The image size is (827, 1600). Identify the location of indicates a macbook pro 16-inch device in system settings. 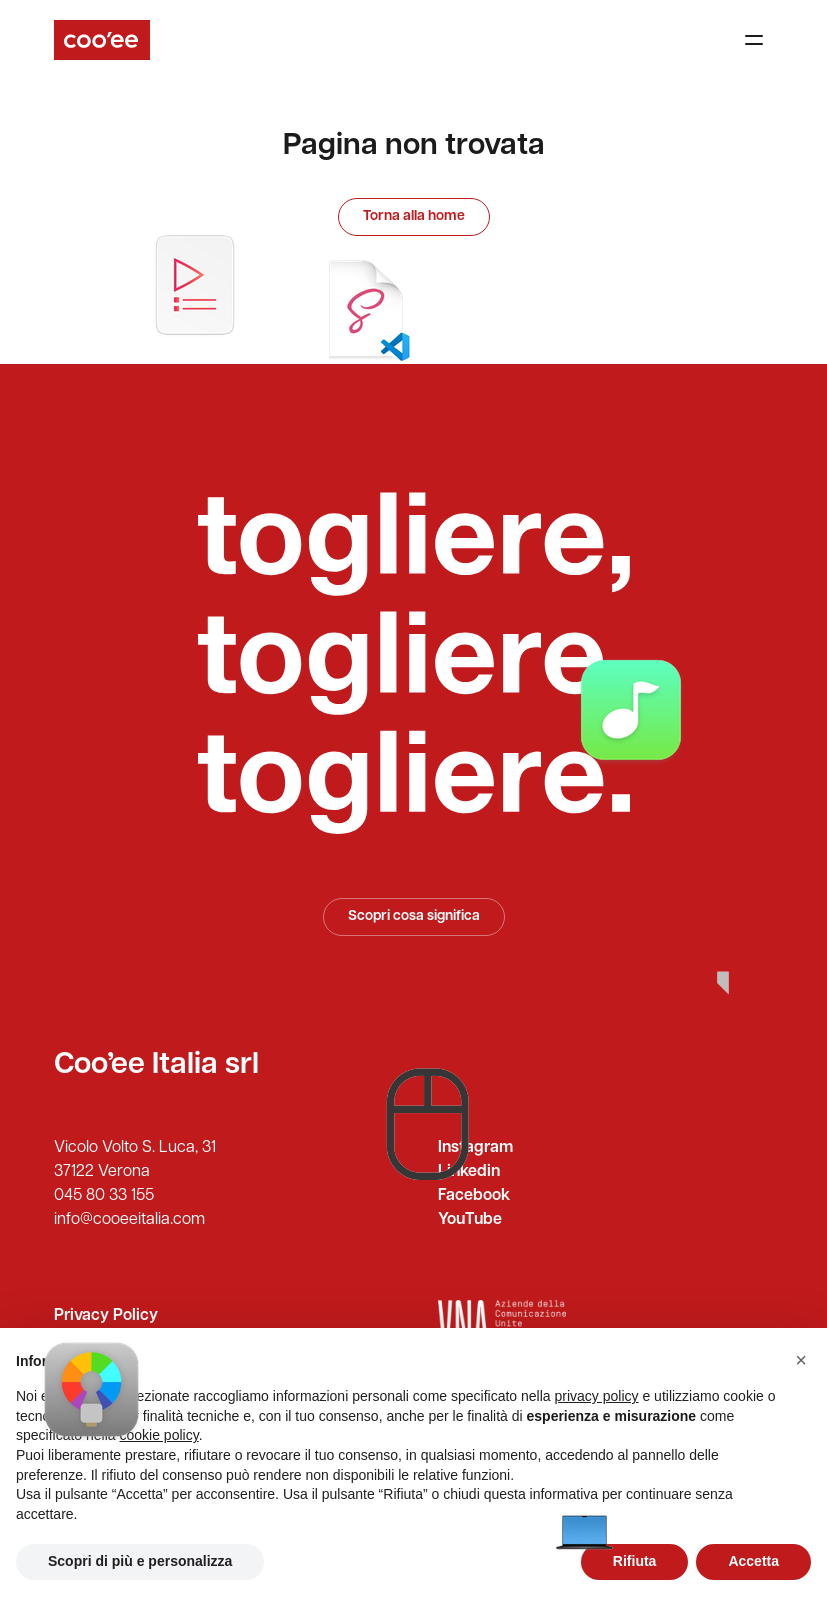
(584, 1530).